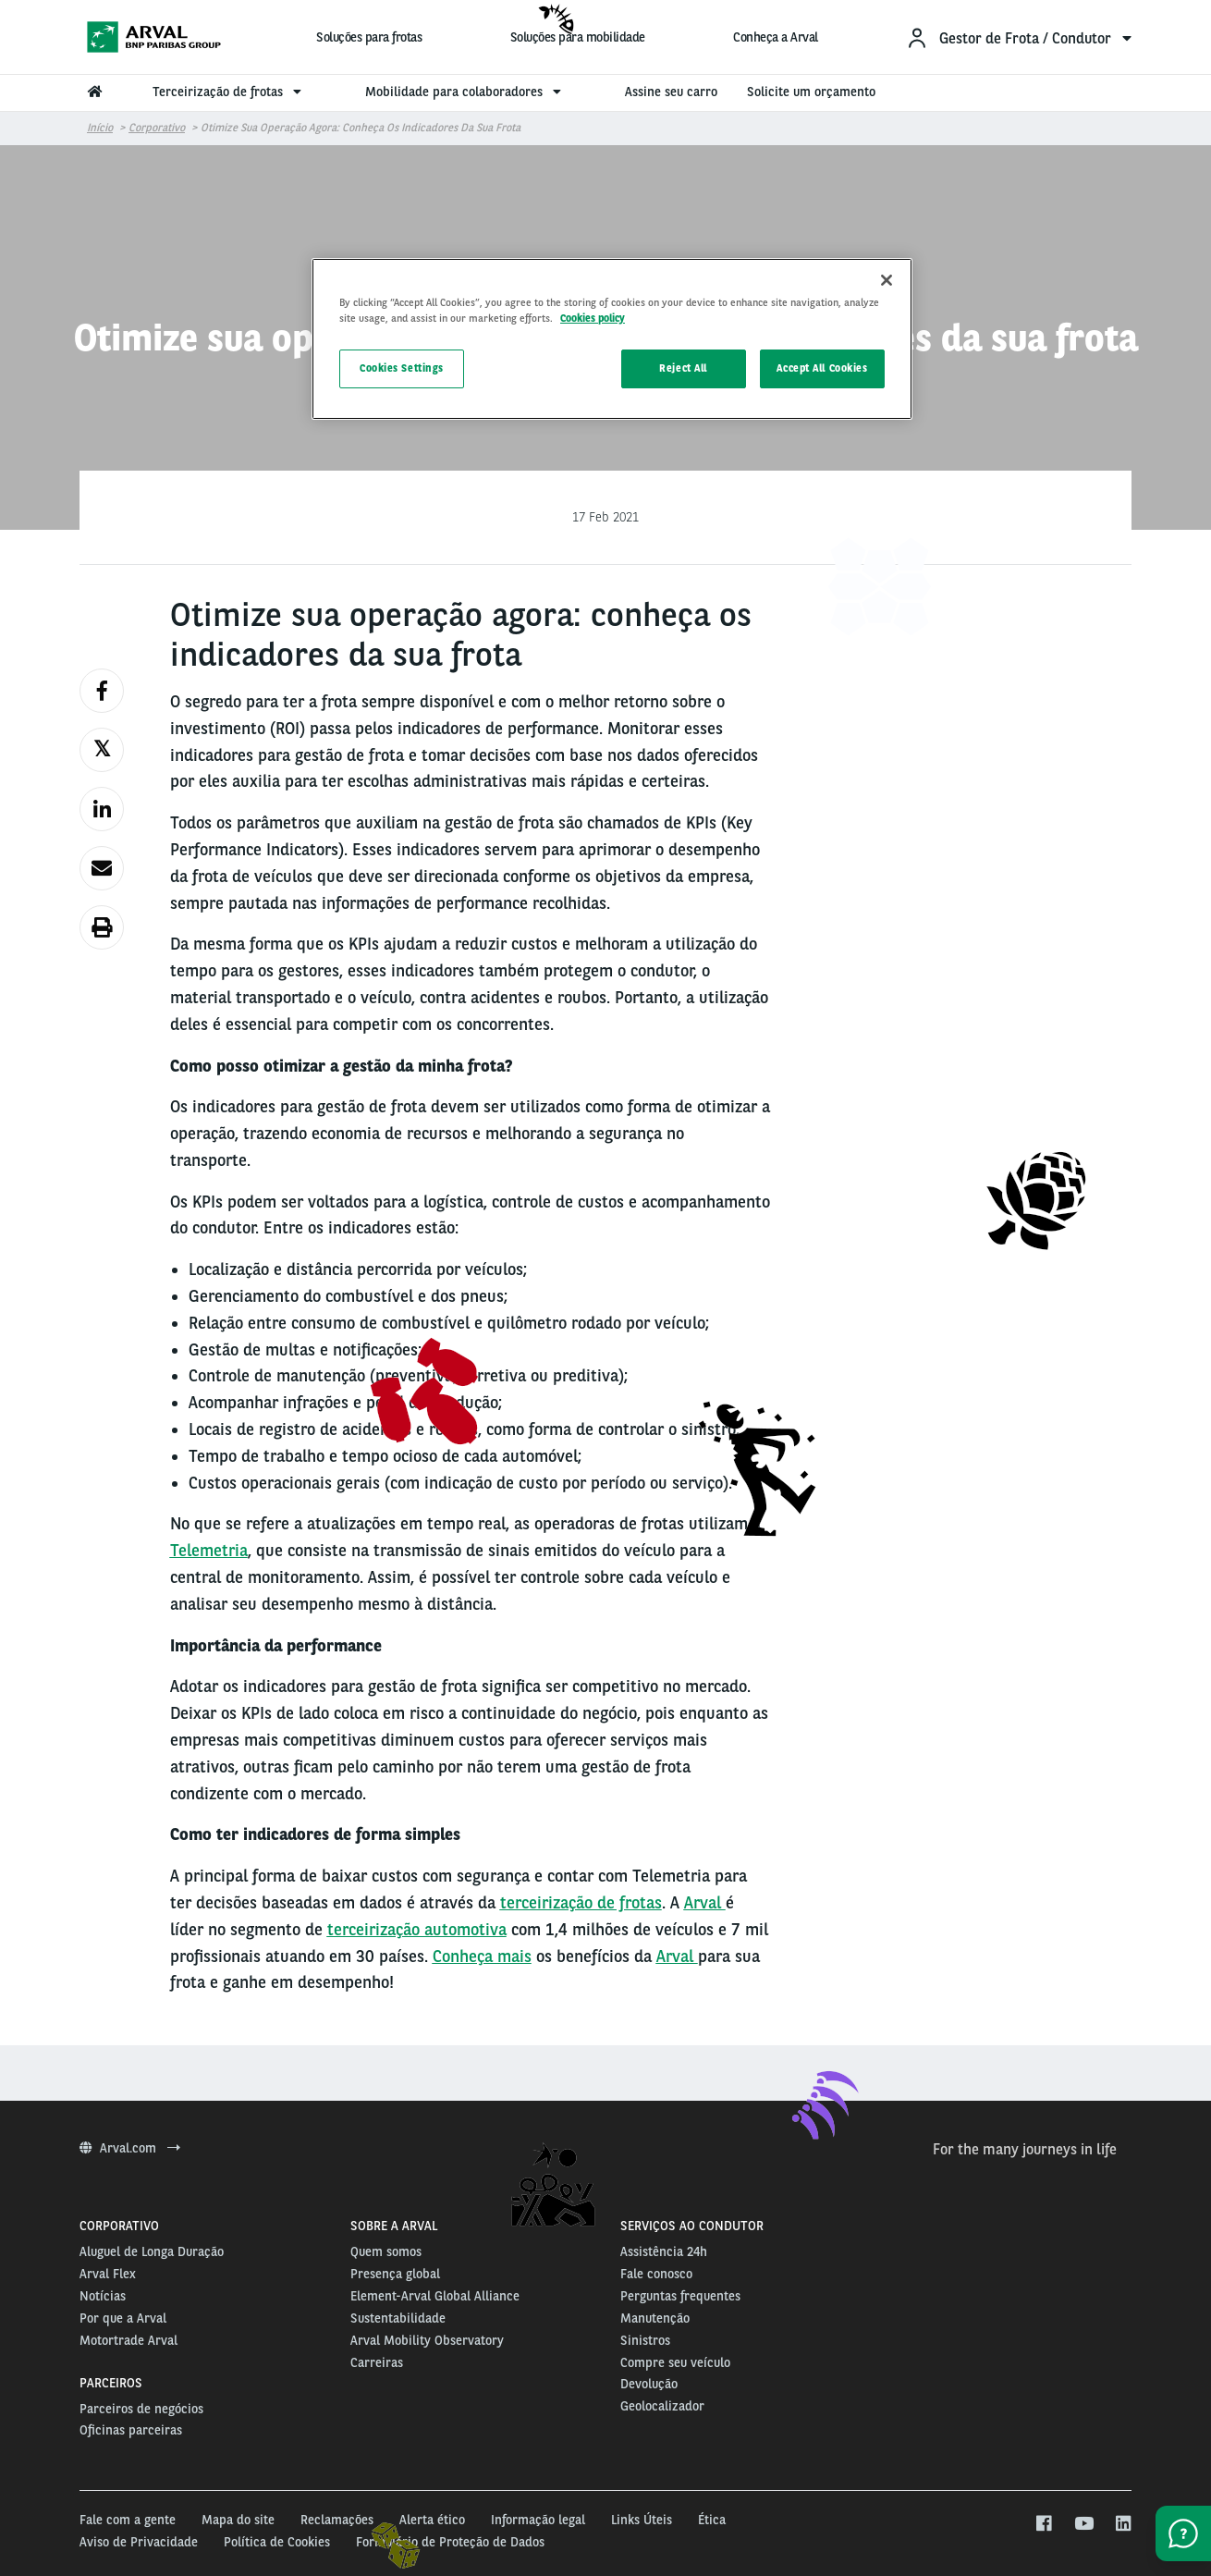 This screenshot has height=2576, width=1211. Describe the element at coordinates (826, 2104) in the screenshot. I see `indicates a claw attack or scratch ability` at that location.